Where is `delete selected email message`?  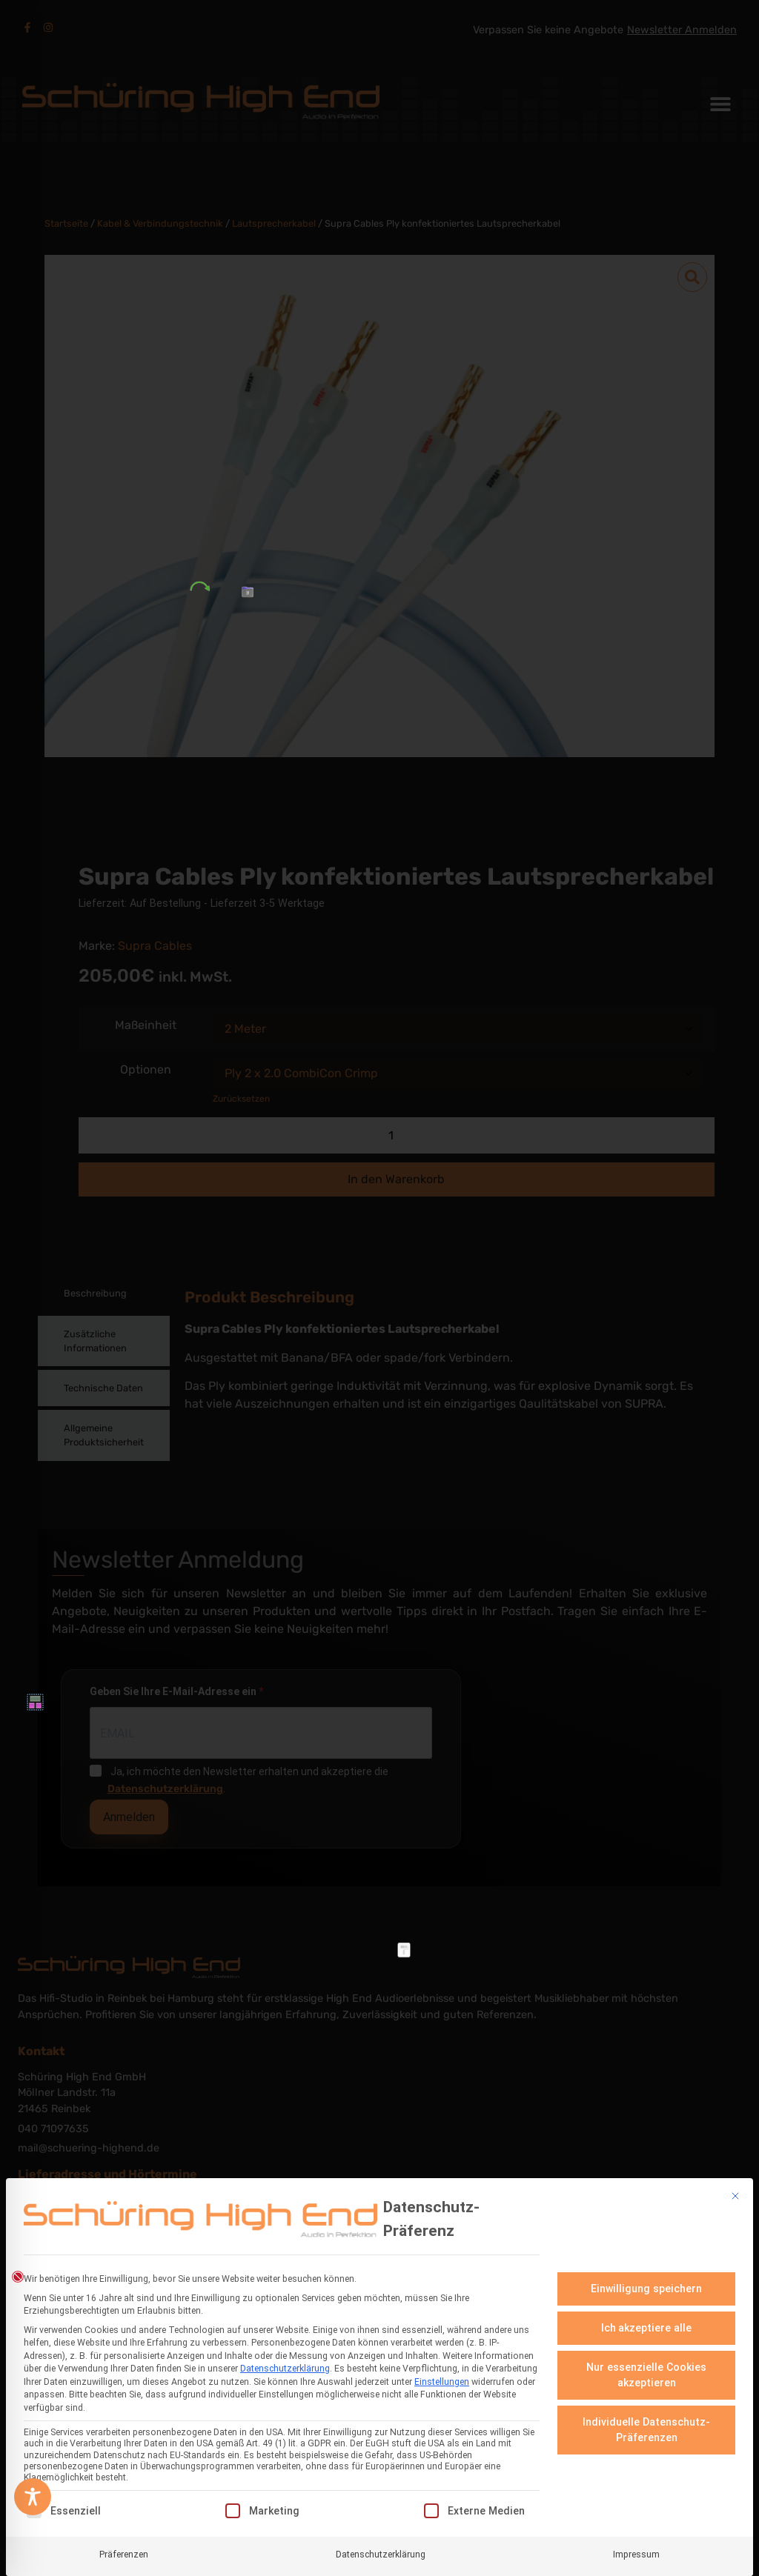
delete selected email message is located at coordinates (18, 2277).